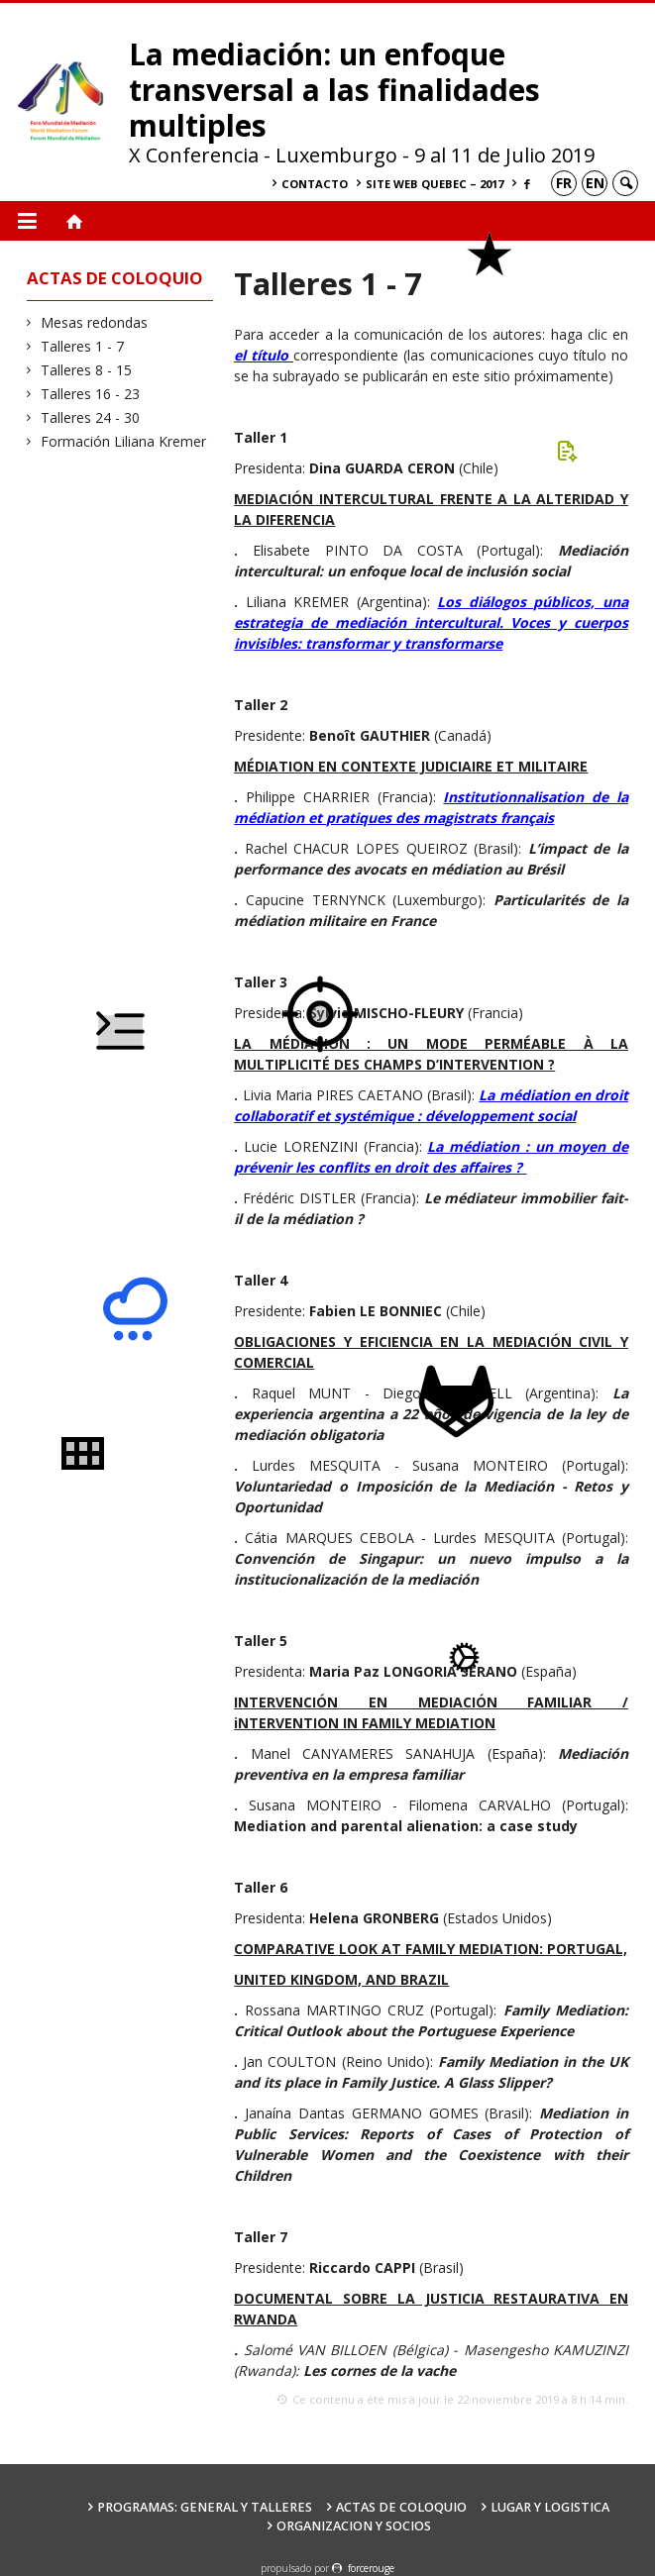 The image size is (655, 2576). What do you see at coordinates (81, 1454) in the screenshot?
I see `switch to grid view layout` at bounding box center [81, 1454].